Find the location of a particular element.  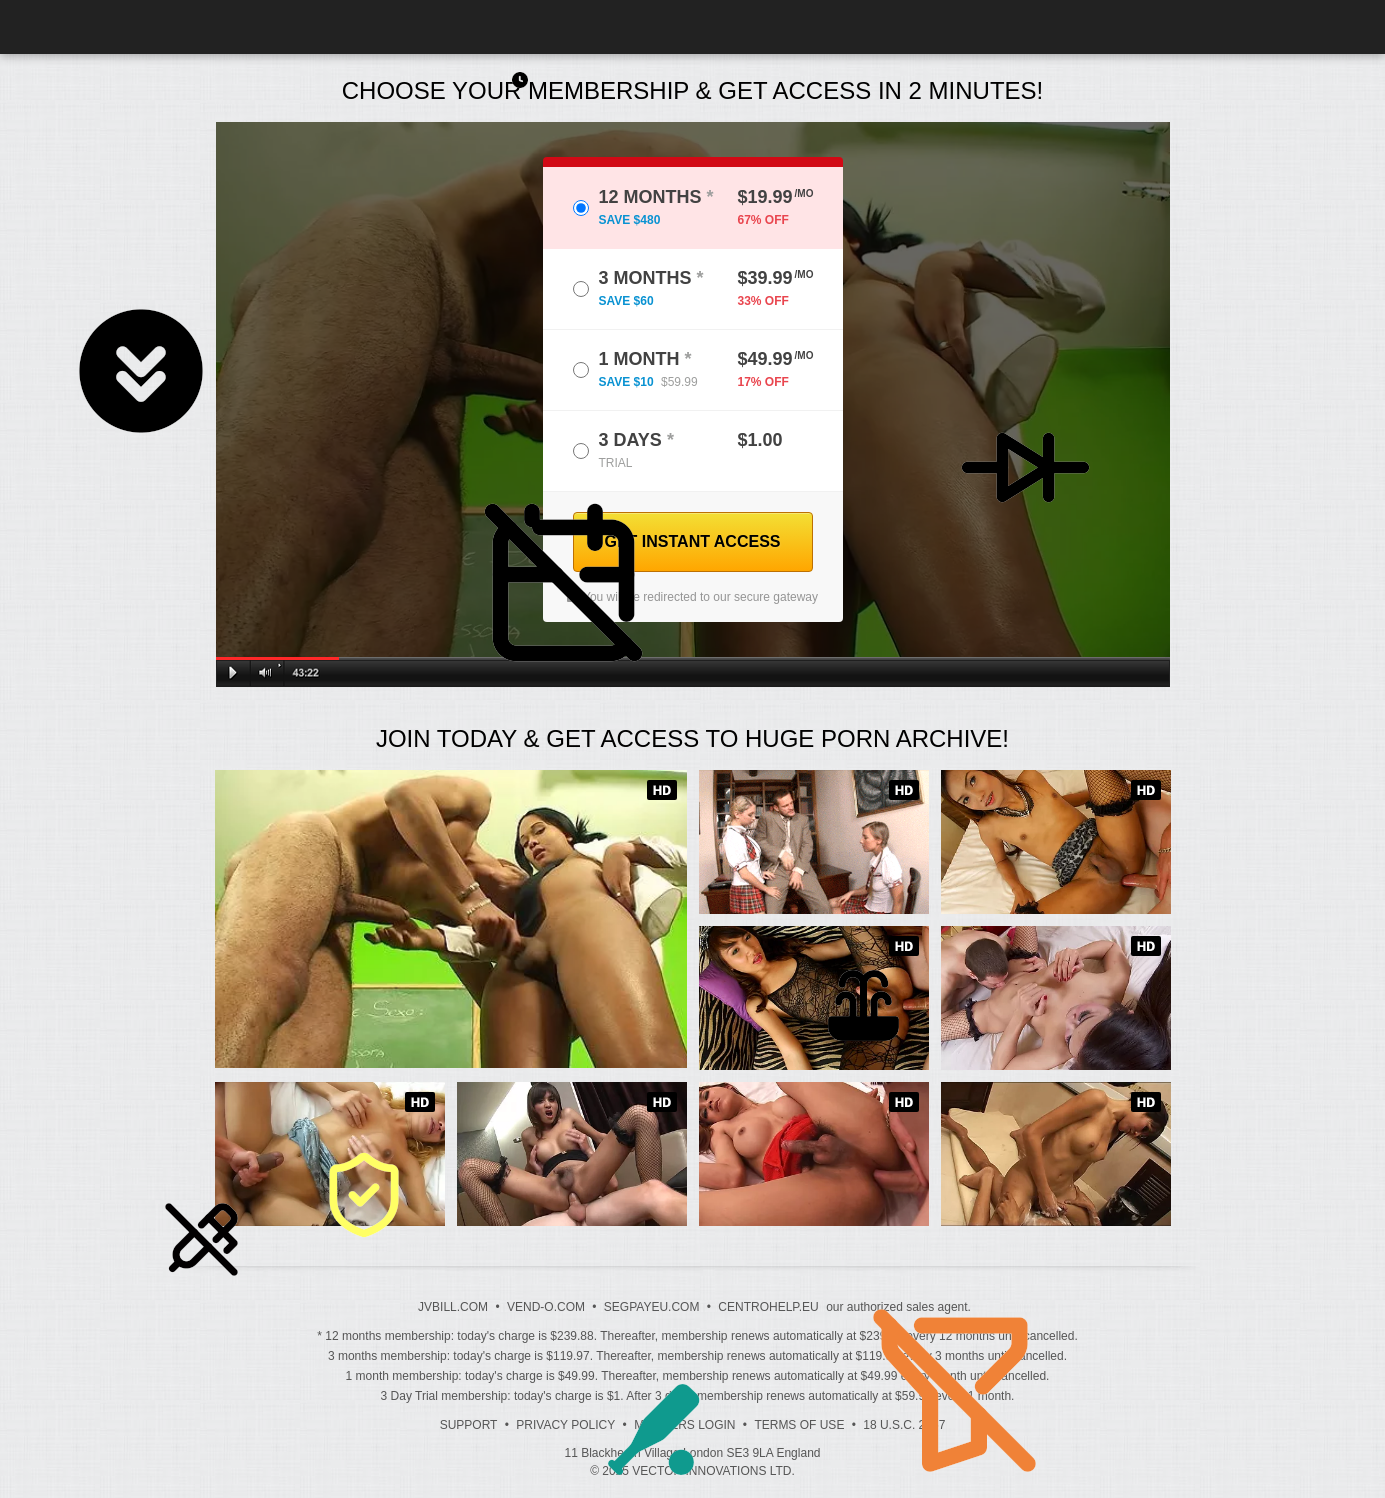

view time or clock settings is located at coordinates (520, 80).